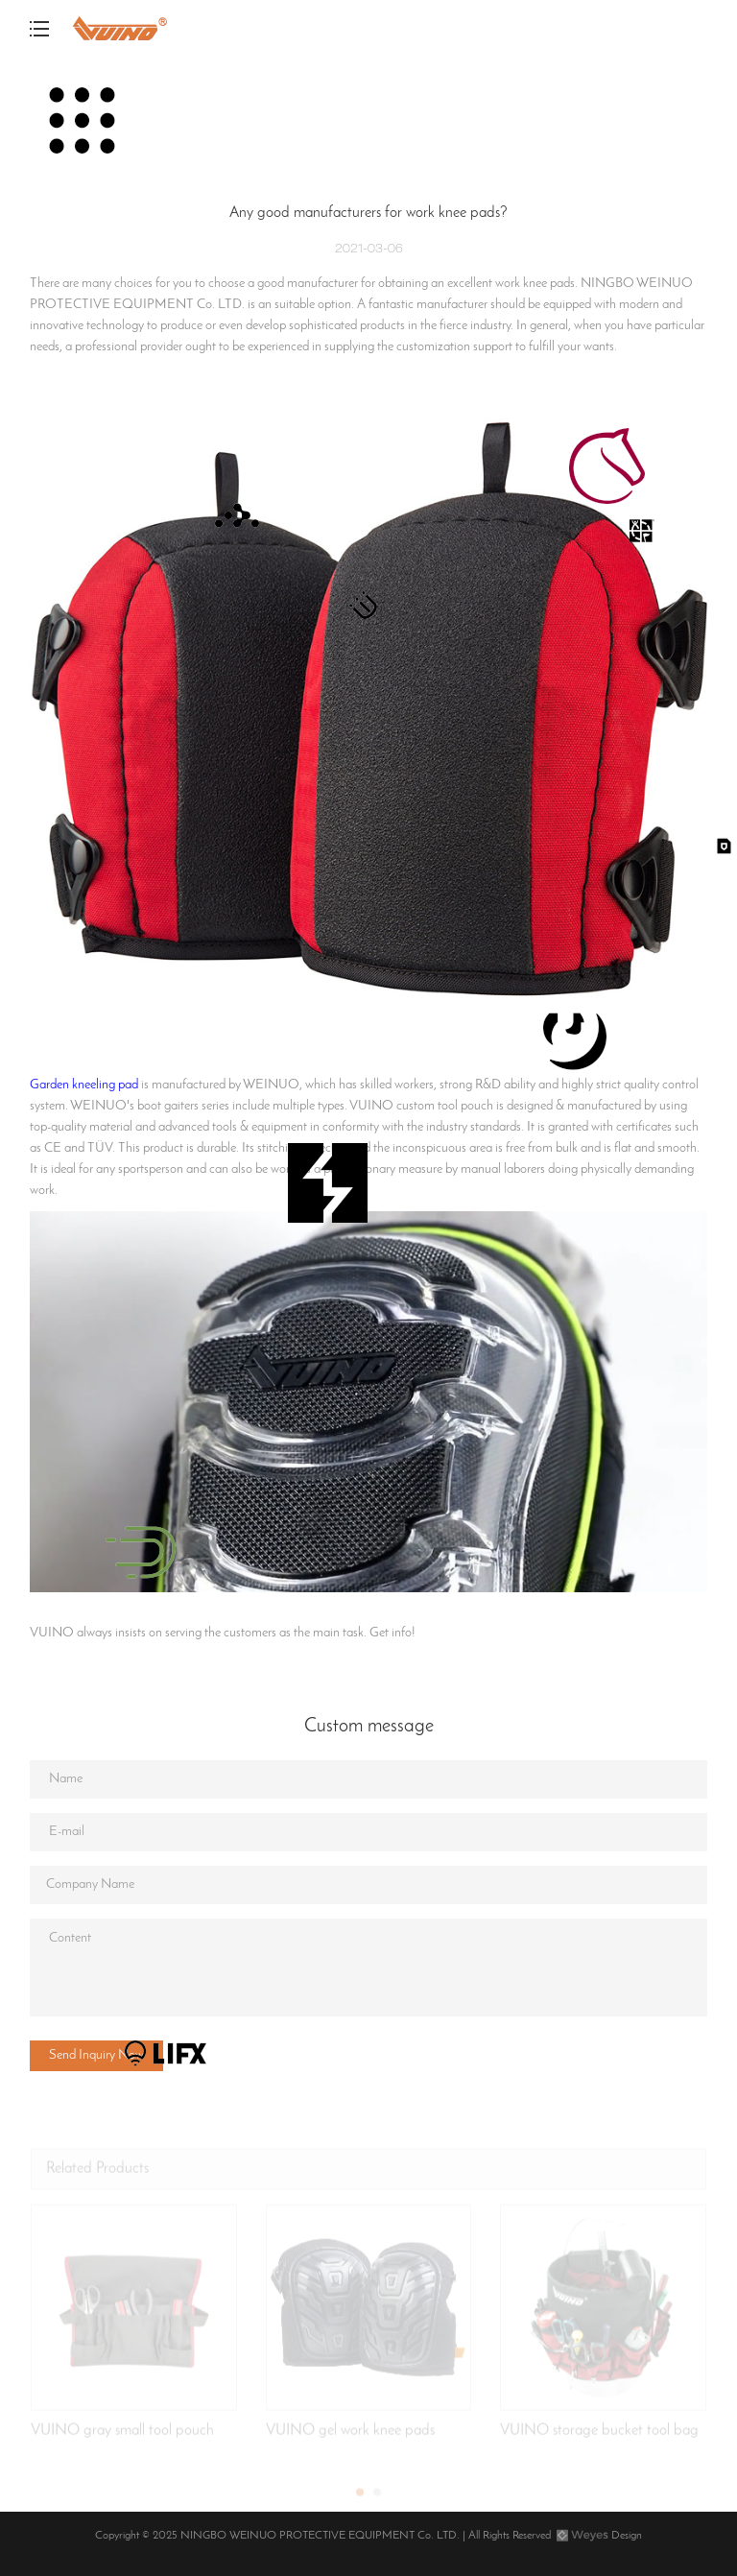 This screenshot has width=737, height=2576. Describe the element at coordinates (165, 2053) in the screenshot. I see `open the LIFX smart lighting app` at that location.